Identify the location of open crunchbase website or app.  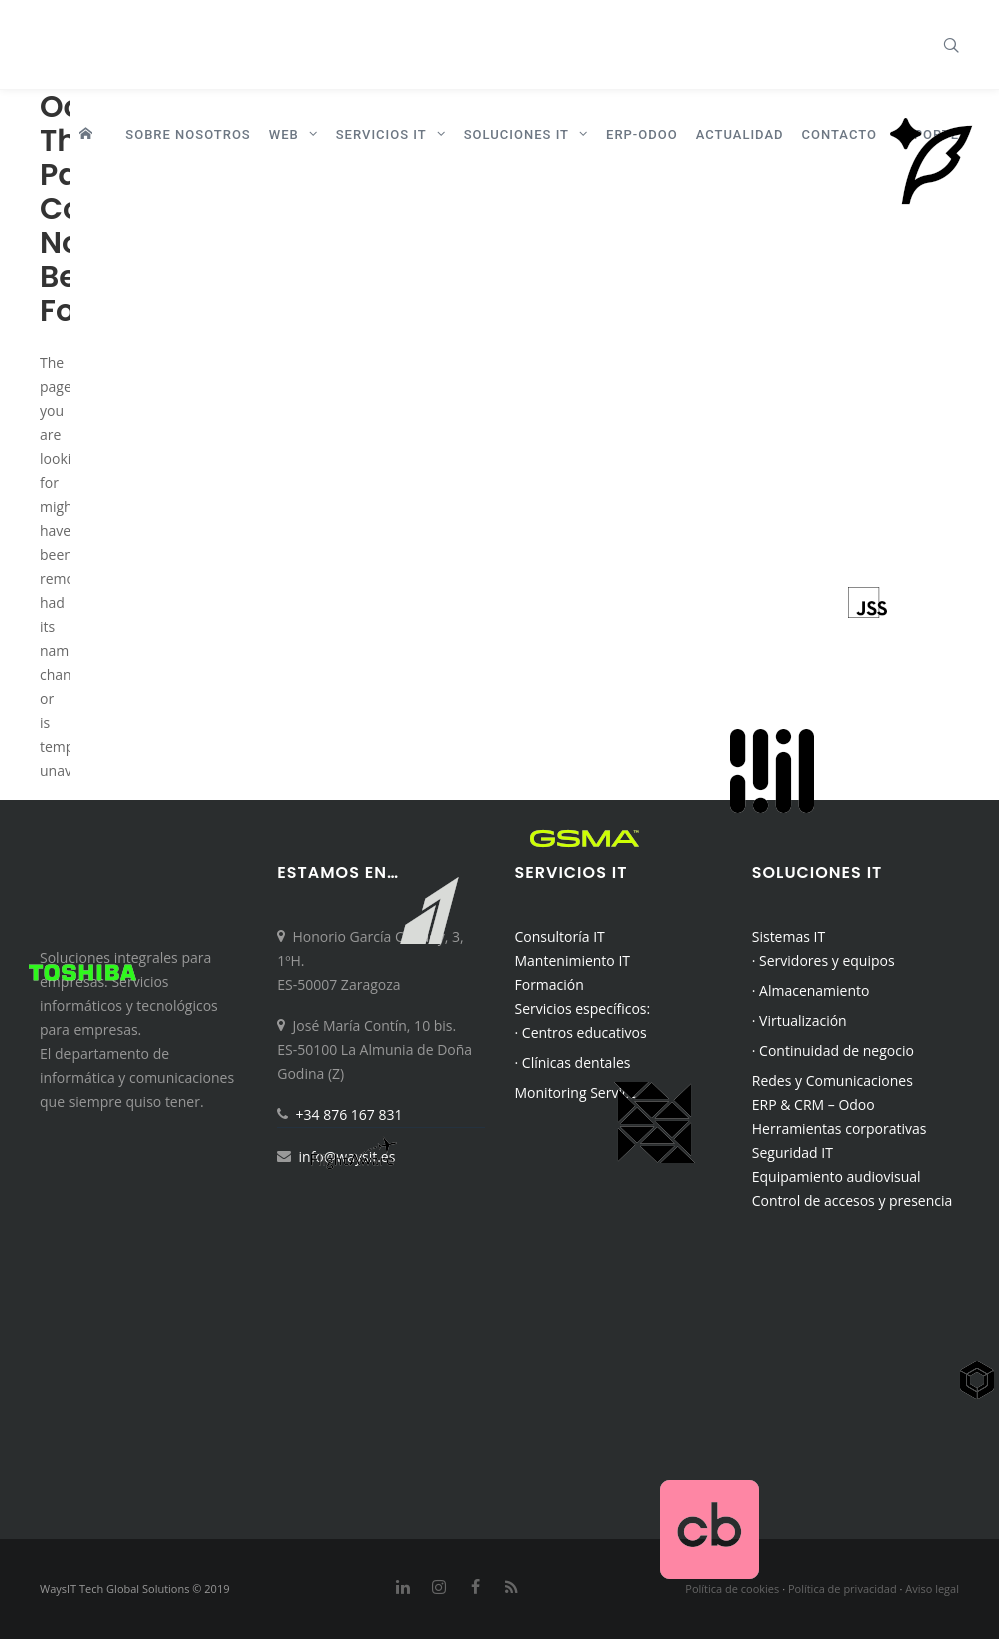
(709, 1529).